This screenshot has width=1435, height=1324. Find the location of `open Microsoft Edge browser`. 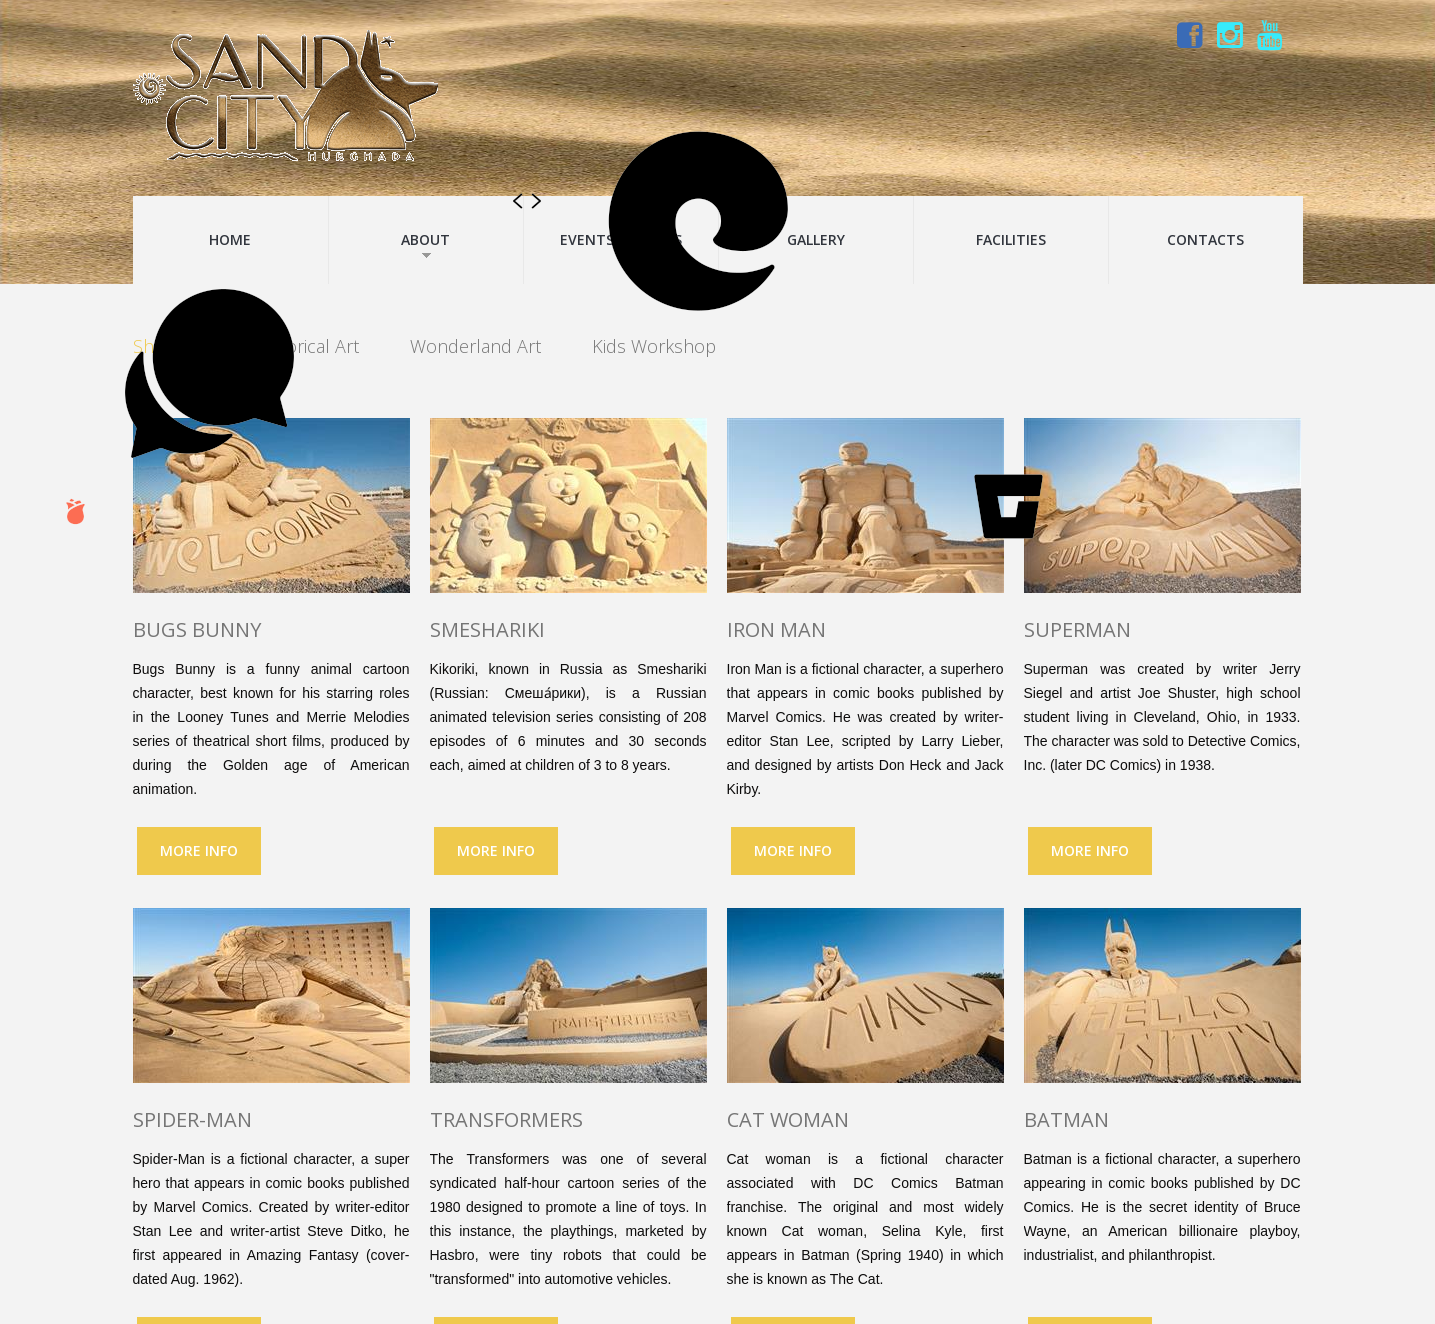

open Microsoft Edge browser is located at coordinates (698, 221).